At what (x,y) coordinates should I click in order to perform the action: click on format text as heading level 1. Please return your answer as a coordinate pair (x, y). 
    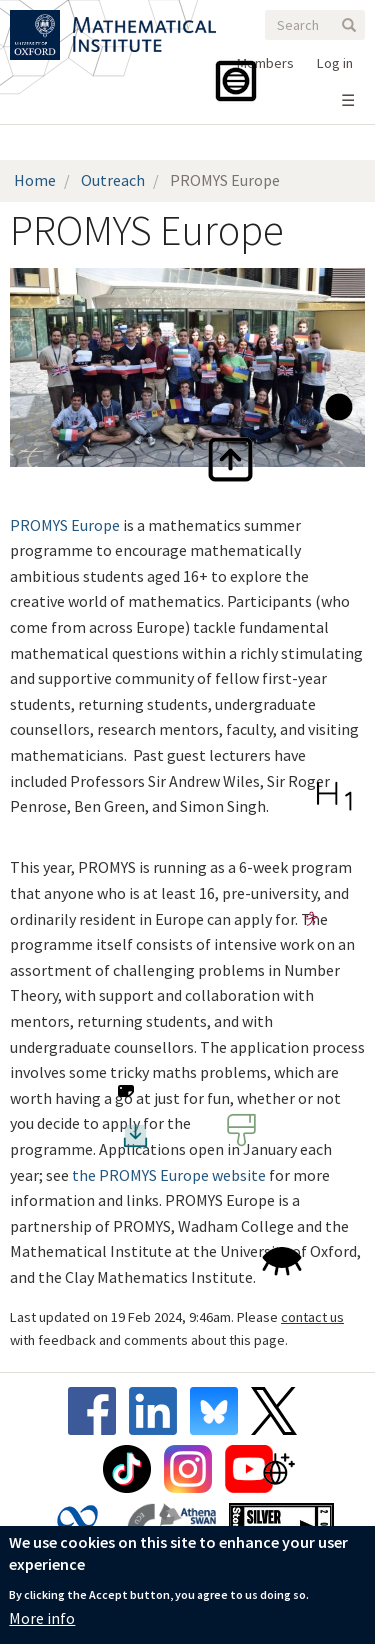
    Looking at the image, I should click on (333, 795).